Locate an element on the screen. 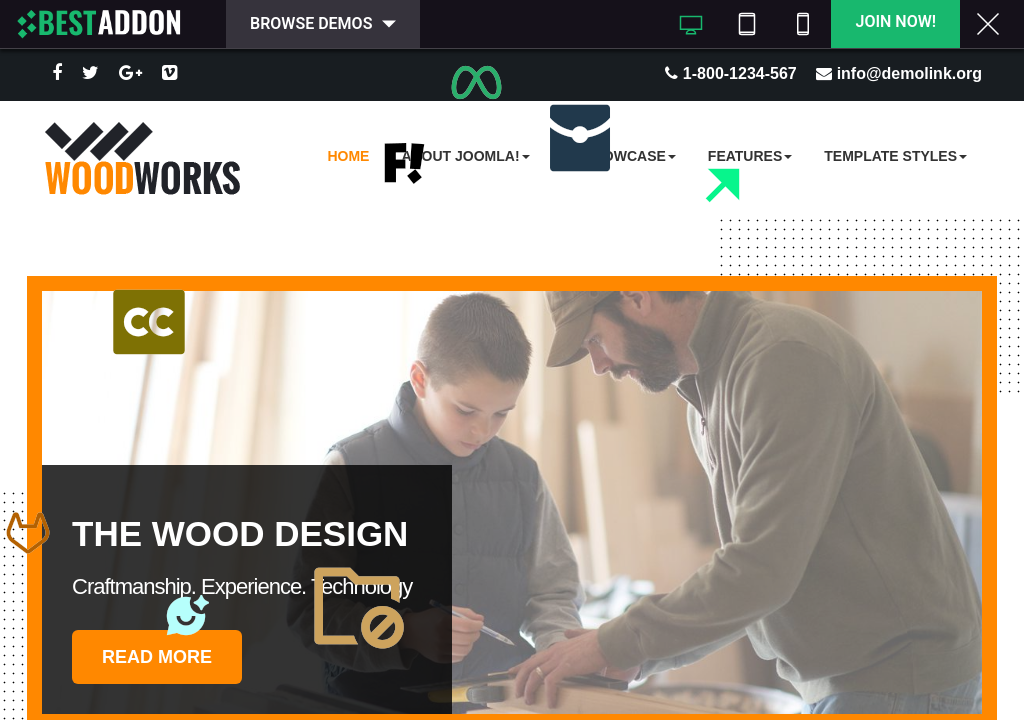 The width and height of the screenshot is (1024, 720). Meta company logo is located at coordinates (476, 82).